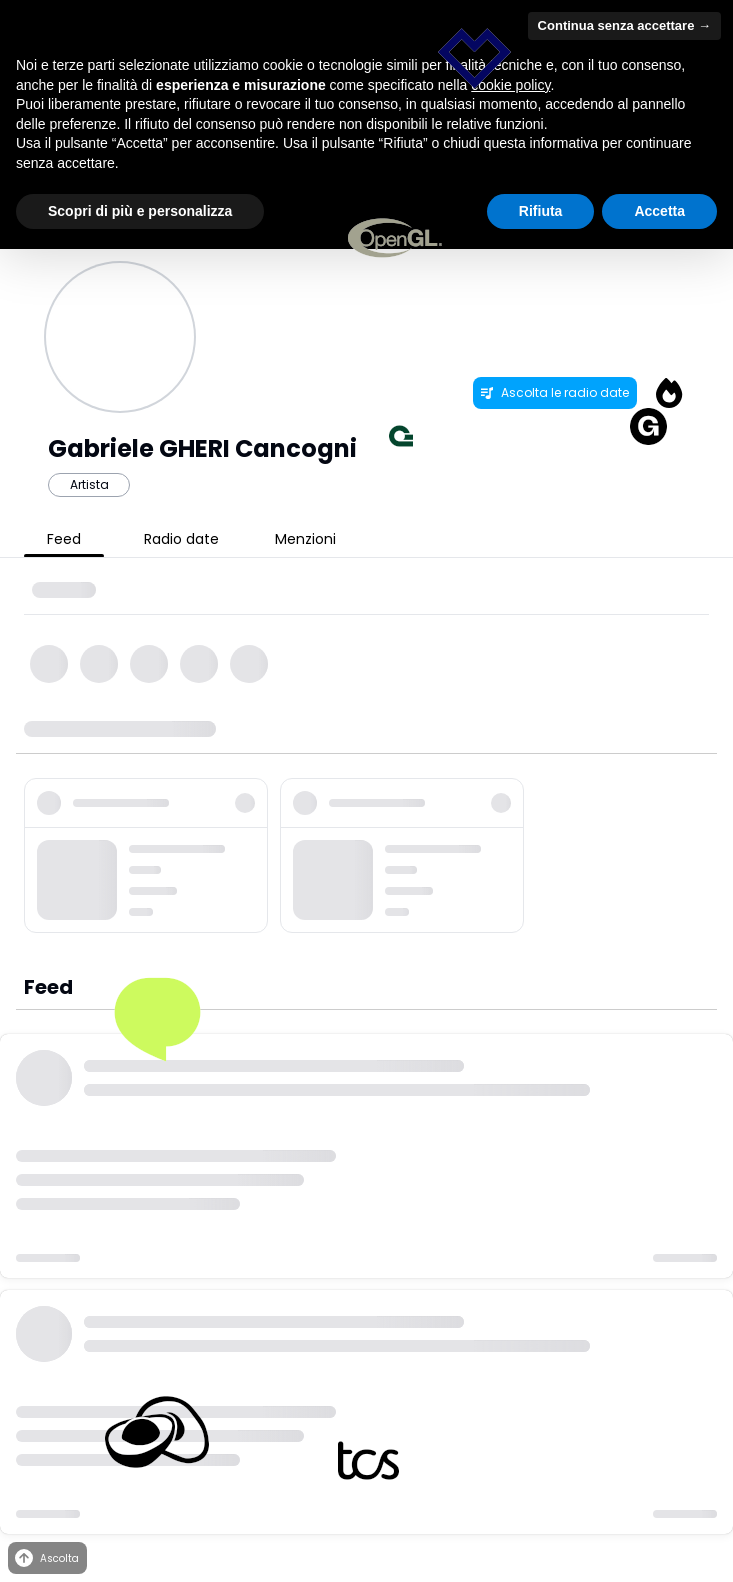  I want to click on link to gumroad store or profile, so click(648, 426).